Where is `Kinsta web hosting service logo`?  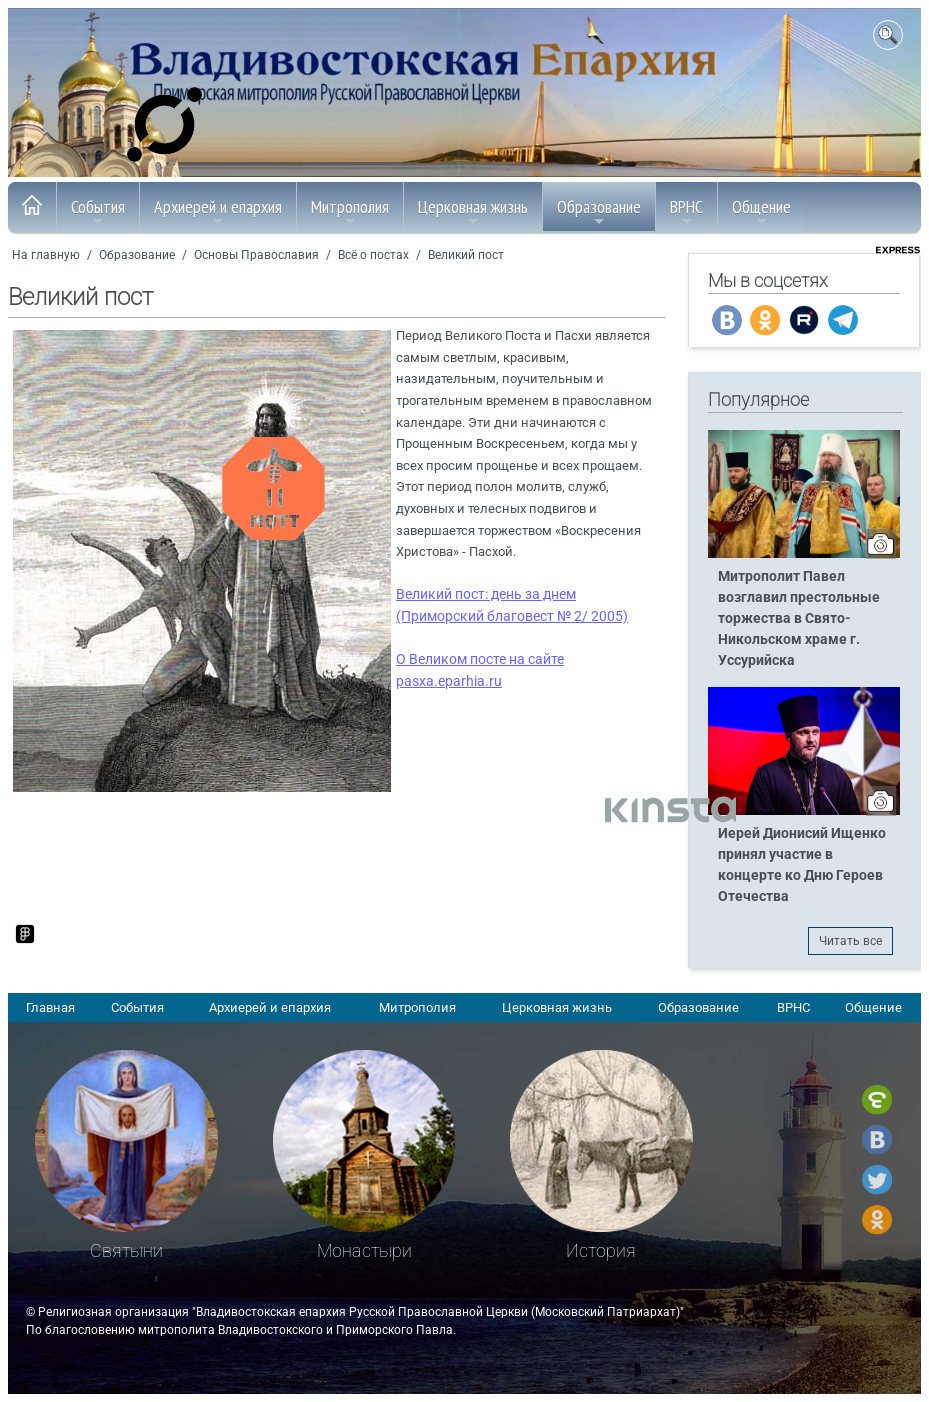 Kinsta web hosting service logo is located at coordinates (670, 809).